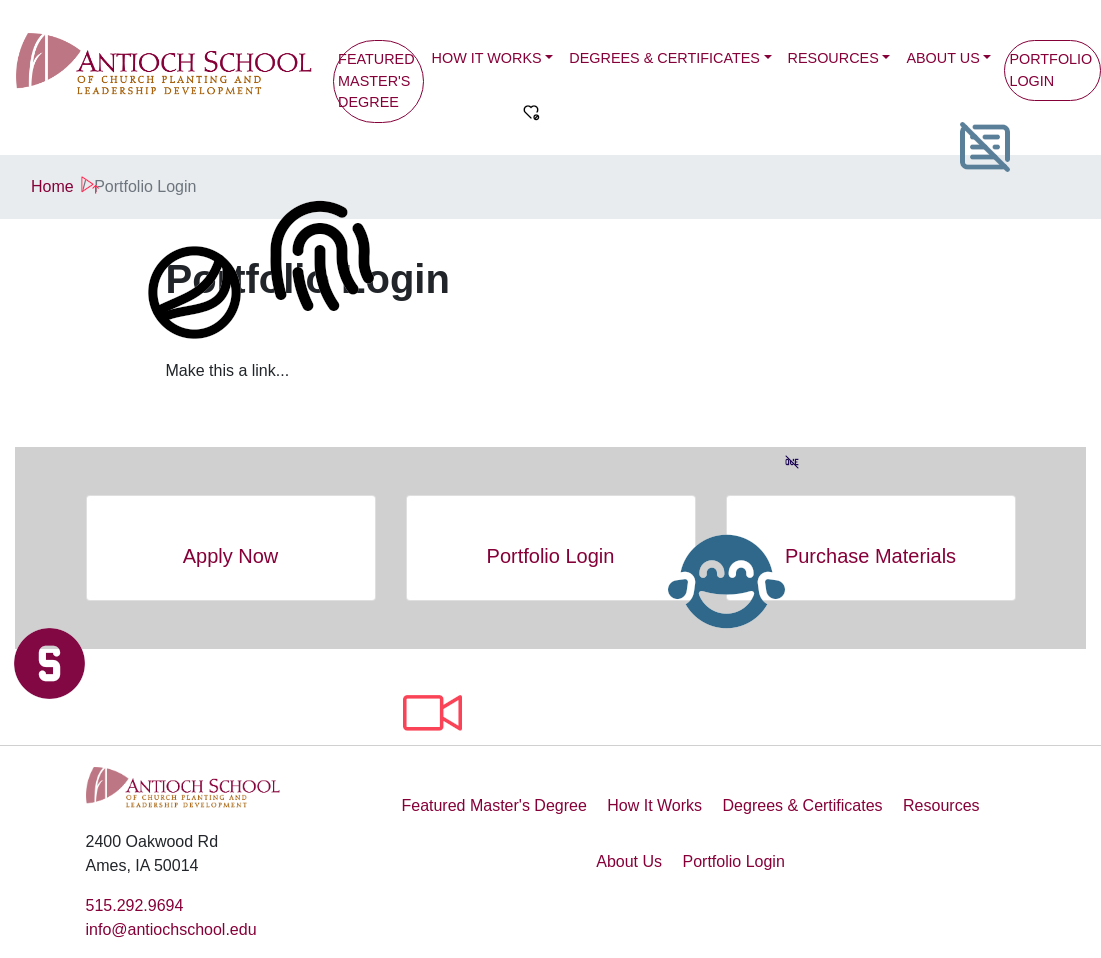  Describe the element at coordinates (320, 256) in the screenshot. I see `enable biometric authentication` at that location.